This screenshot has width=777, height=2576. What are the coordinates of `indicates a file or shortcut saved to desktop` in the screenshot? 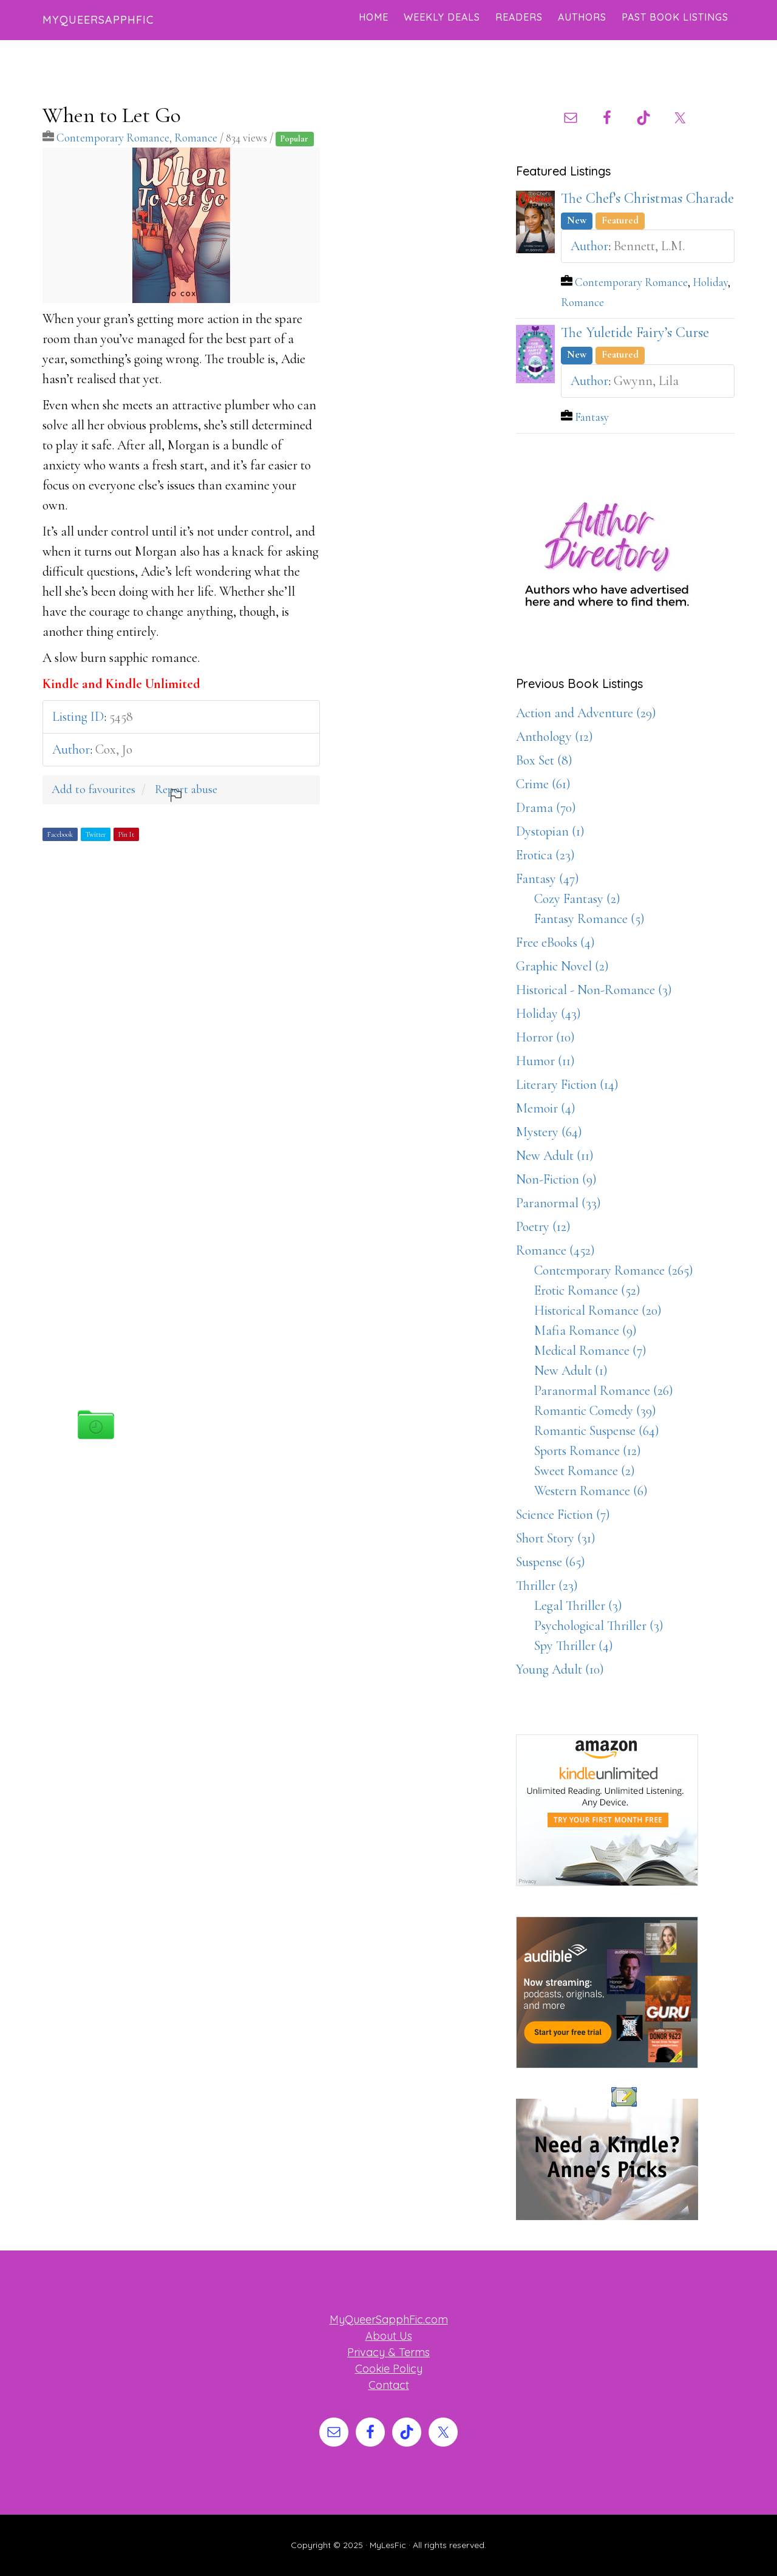 It's located at (624, 2097).